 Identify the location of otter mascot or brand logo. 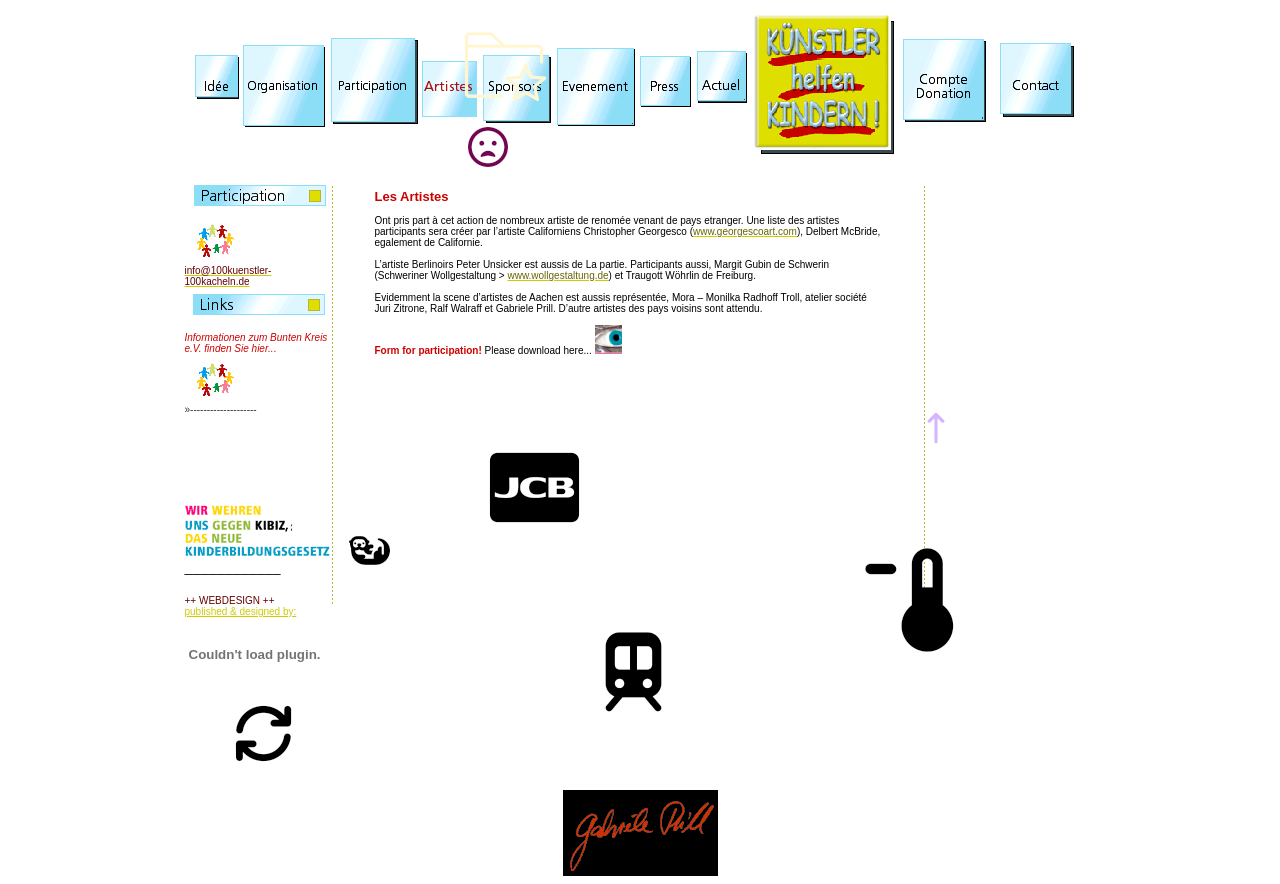
(369, 550).